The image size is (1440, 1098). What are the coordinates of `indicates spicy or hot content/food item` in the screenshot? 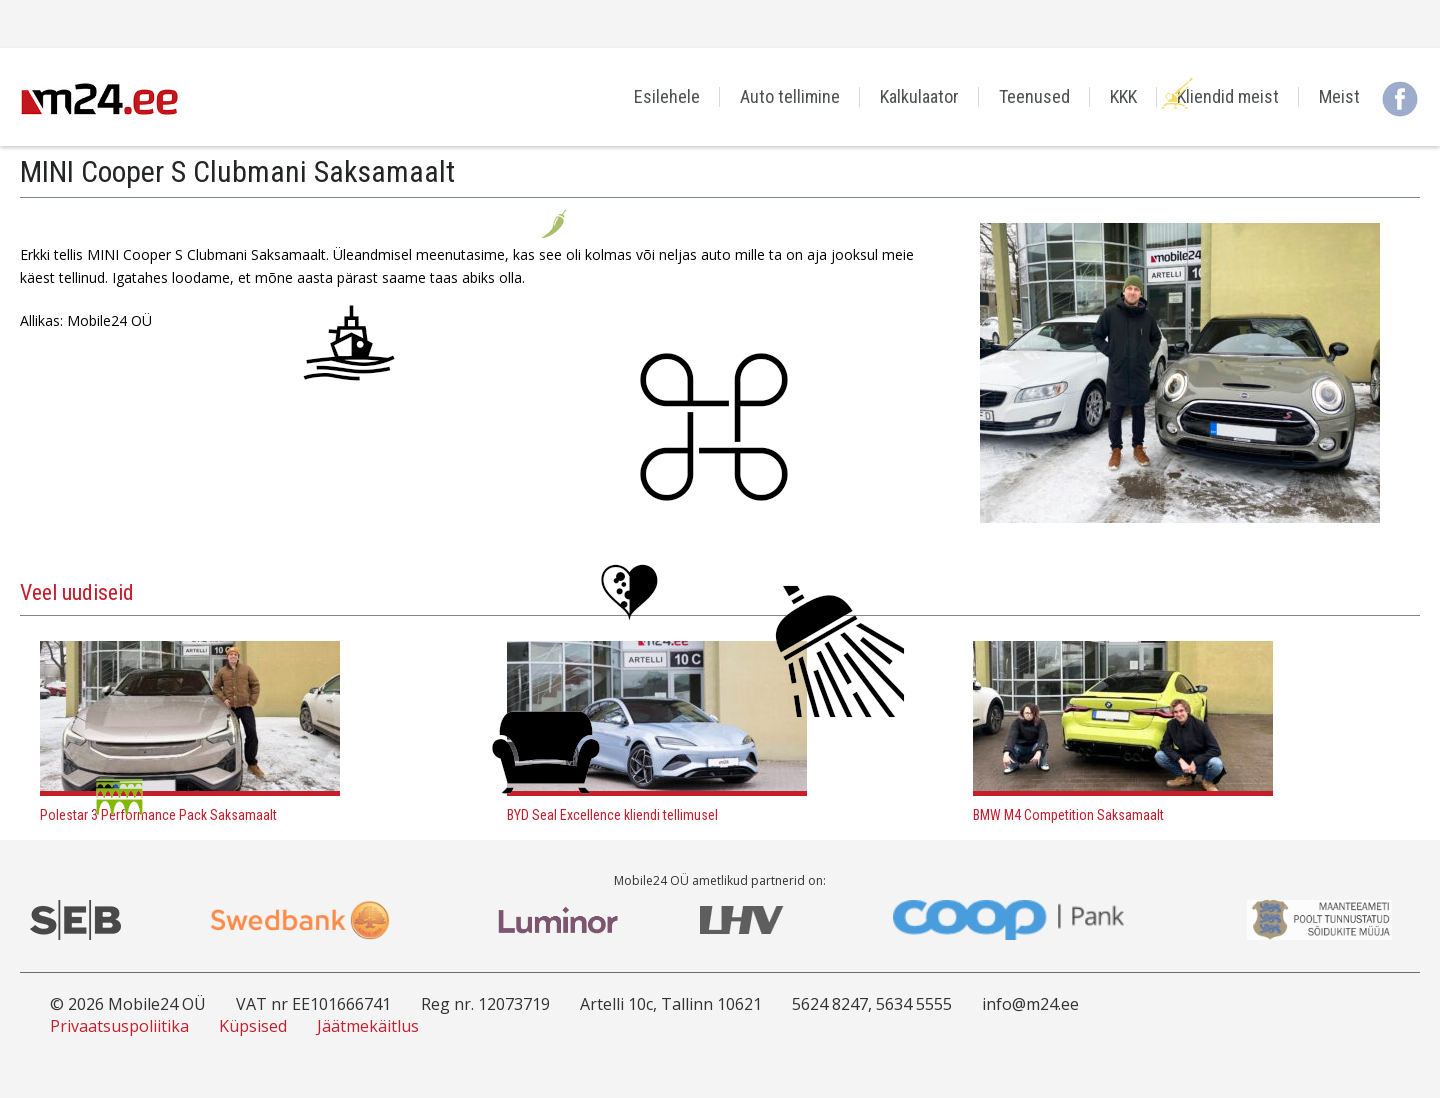 It's located at (554, 224).